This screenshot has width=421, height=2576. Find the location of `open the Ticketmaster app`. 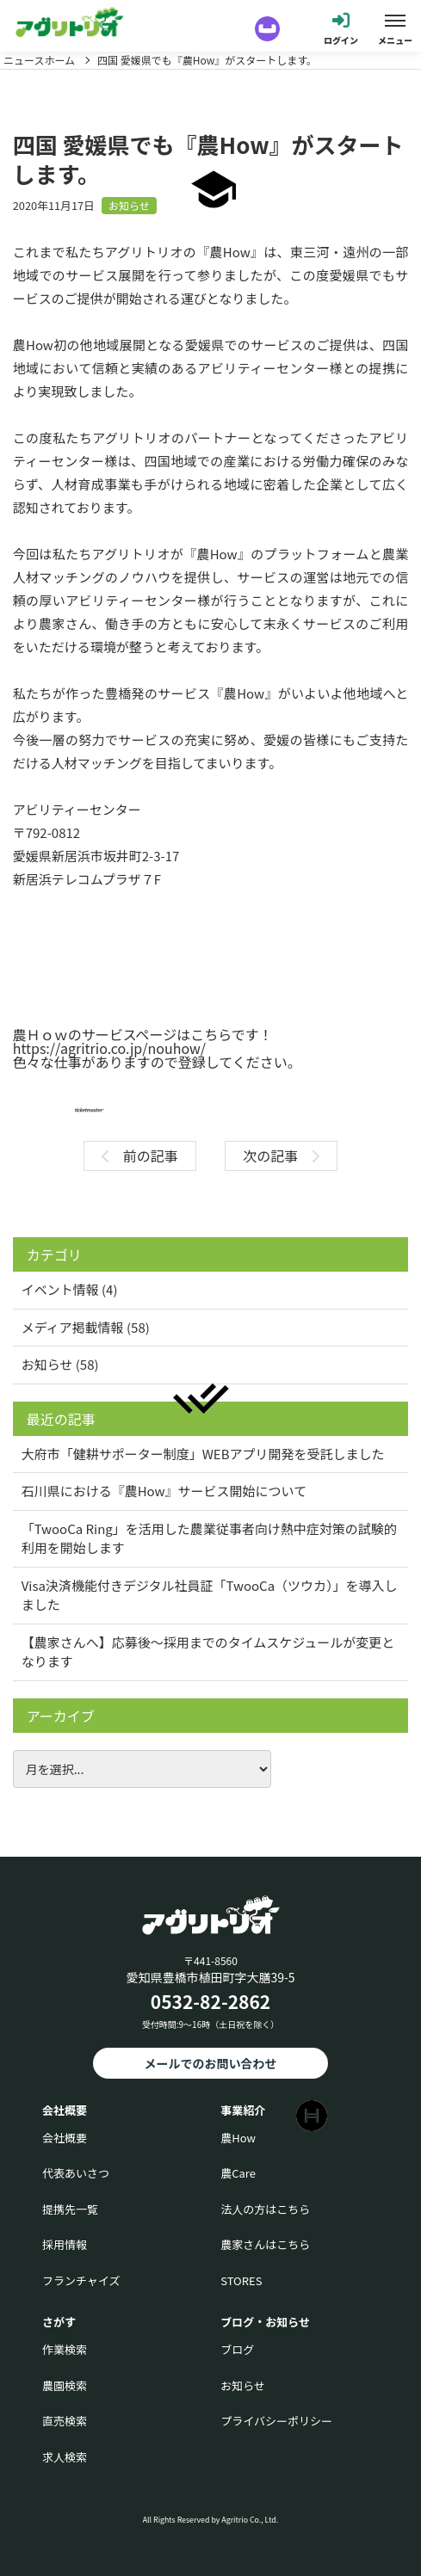

open the Ticketmaster app is located at coordinates (90, 1110).